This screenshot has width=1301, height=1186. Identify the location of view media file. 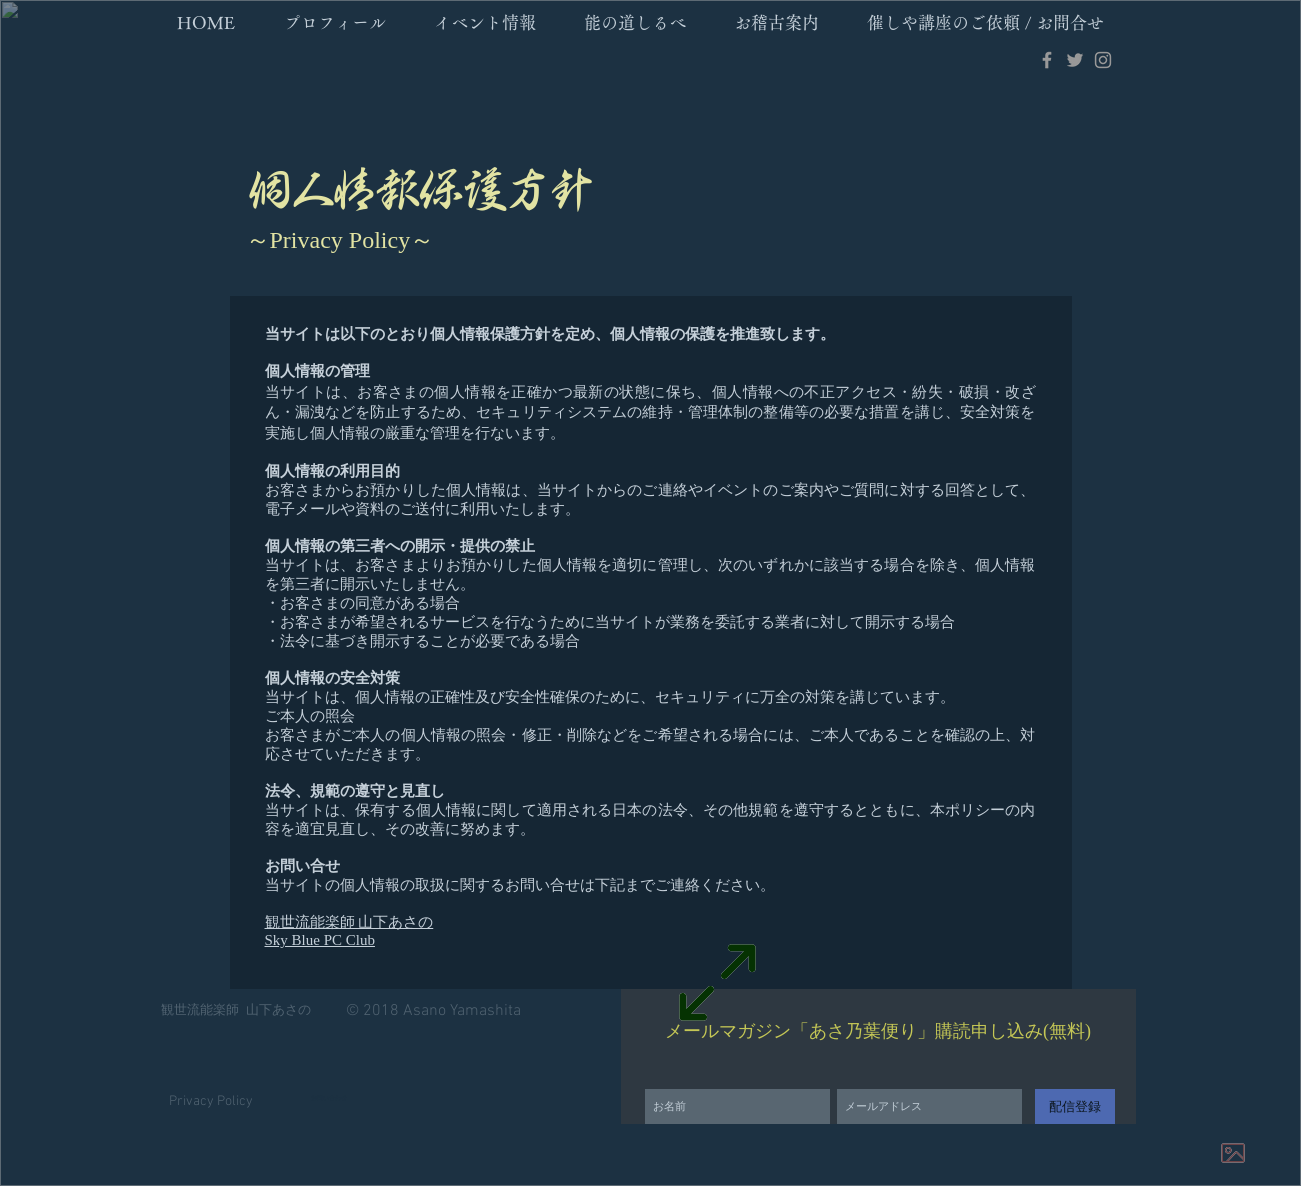
(1233, 1153).